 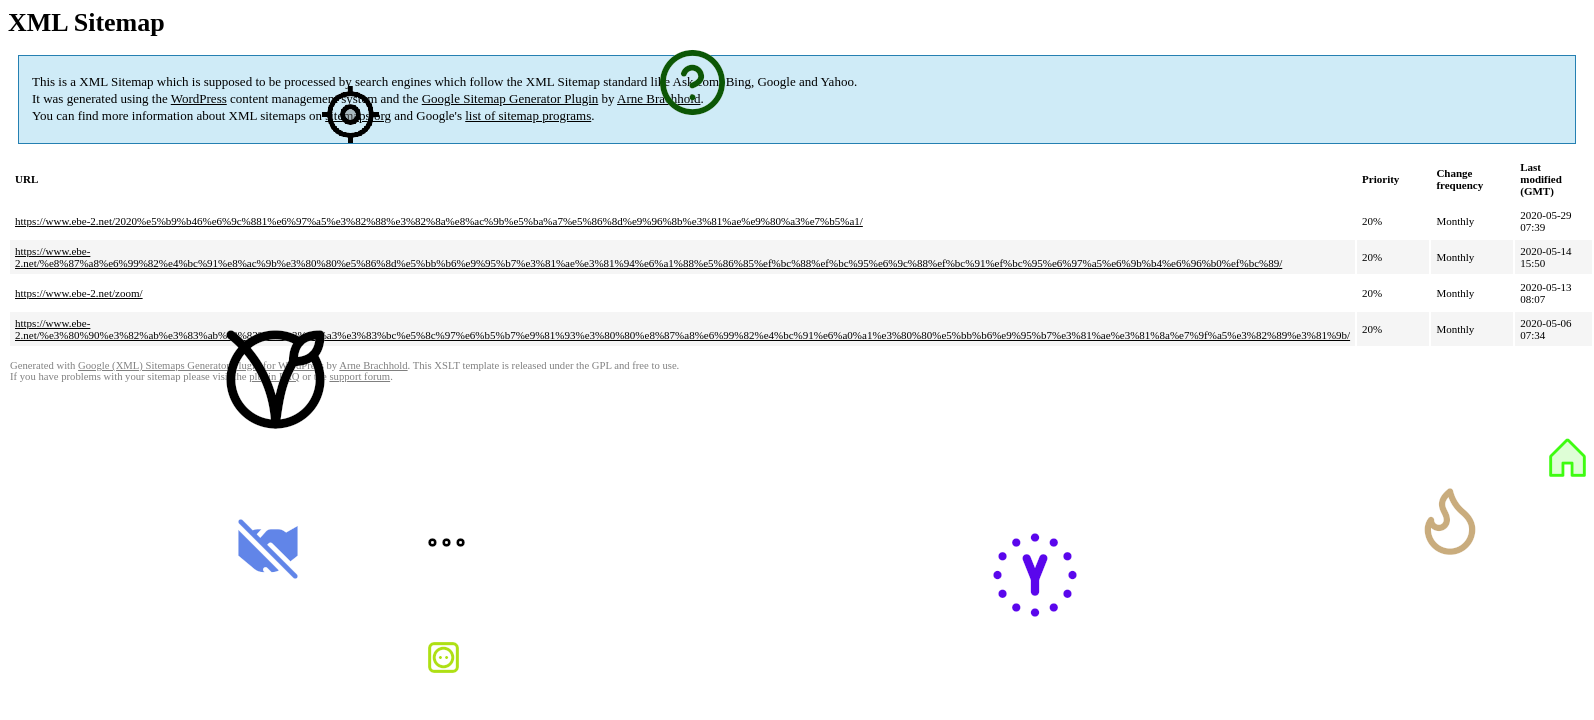 What do you see at coordinates (443, 657) in the screenshot?
I see `select tumble dry normal setting` at bounding box center [443, 657].